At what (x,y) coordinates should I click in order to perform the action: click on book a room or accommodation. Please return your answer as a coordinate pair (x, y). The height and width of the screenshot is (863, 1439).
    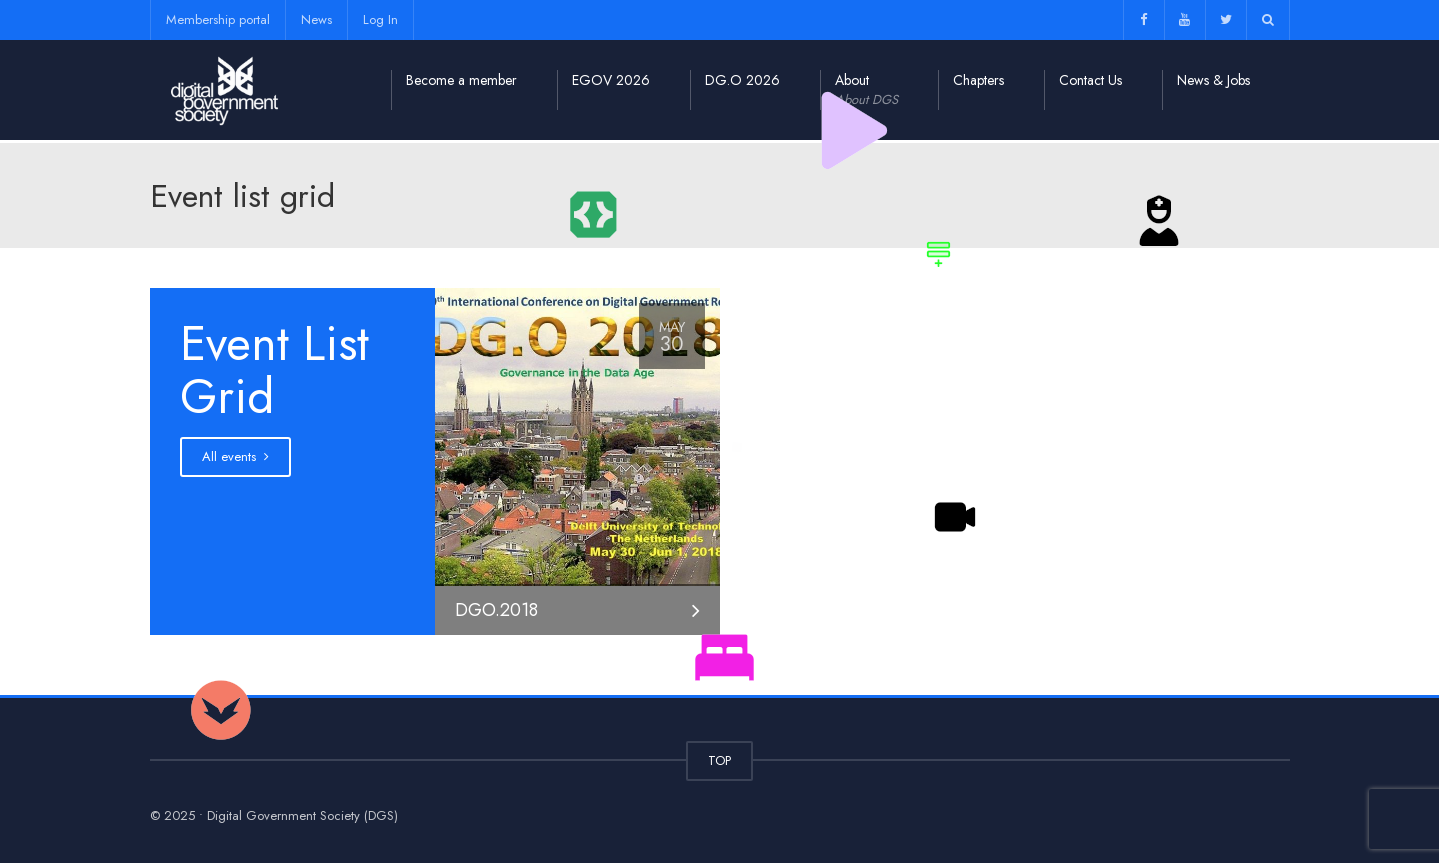
    Looking at the image, I should click on (724, 657).